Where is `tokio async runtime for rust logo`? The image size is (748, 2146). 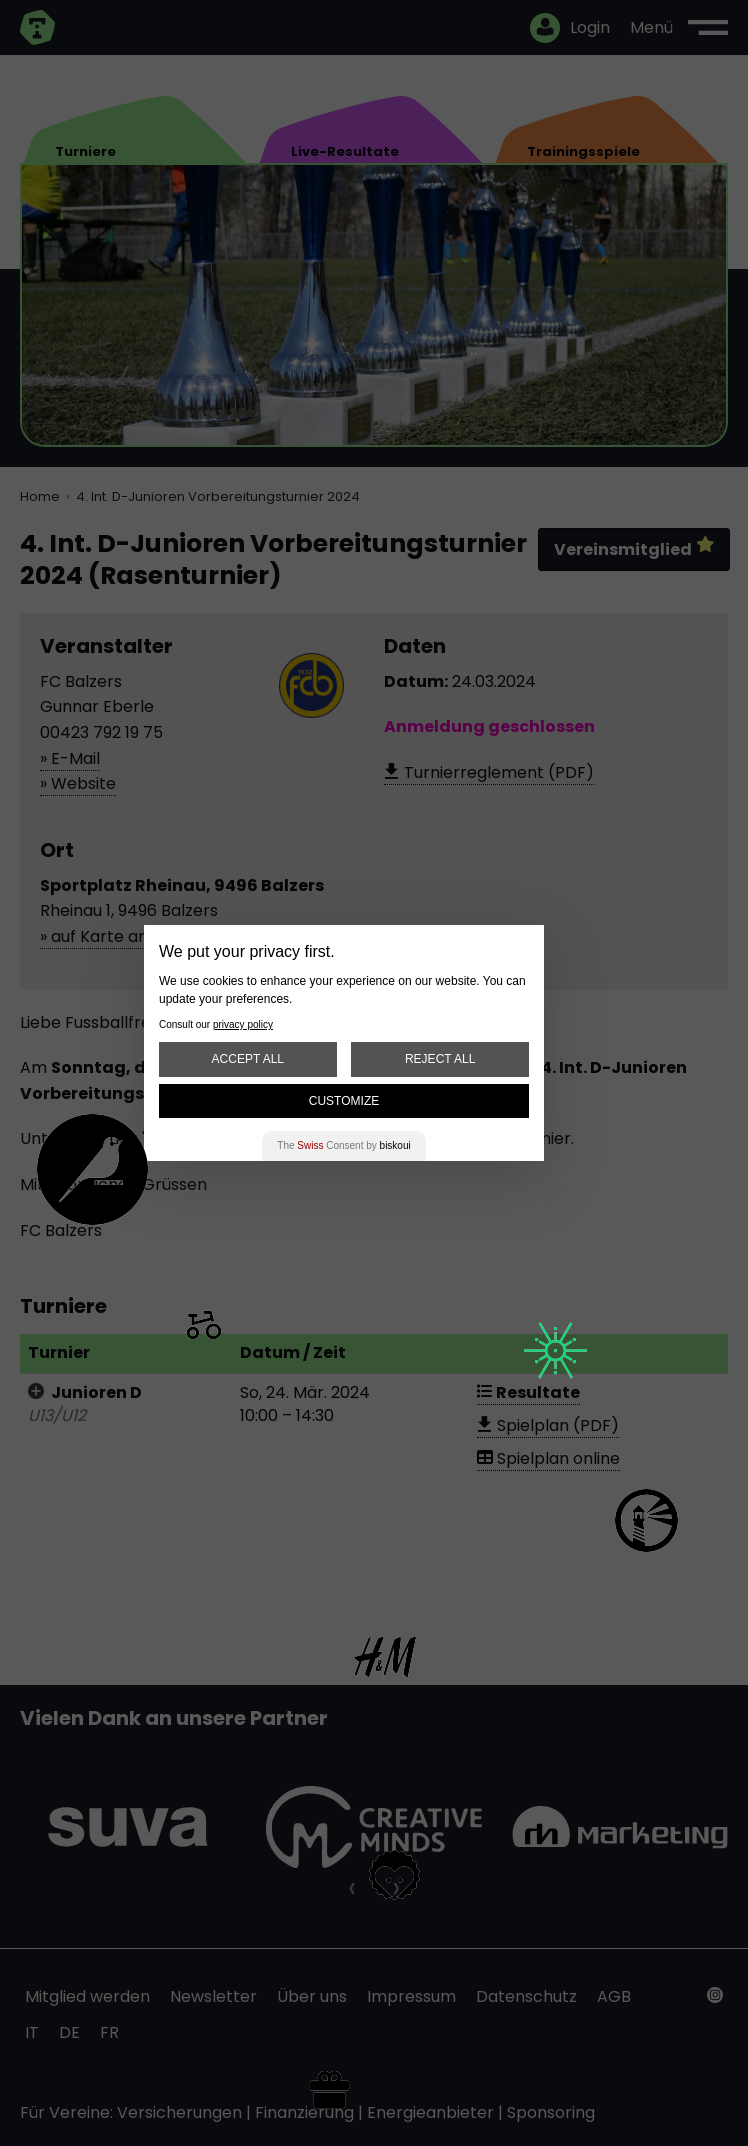
tokio async runtime for rust logo is located at coordinates (555, 1350).